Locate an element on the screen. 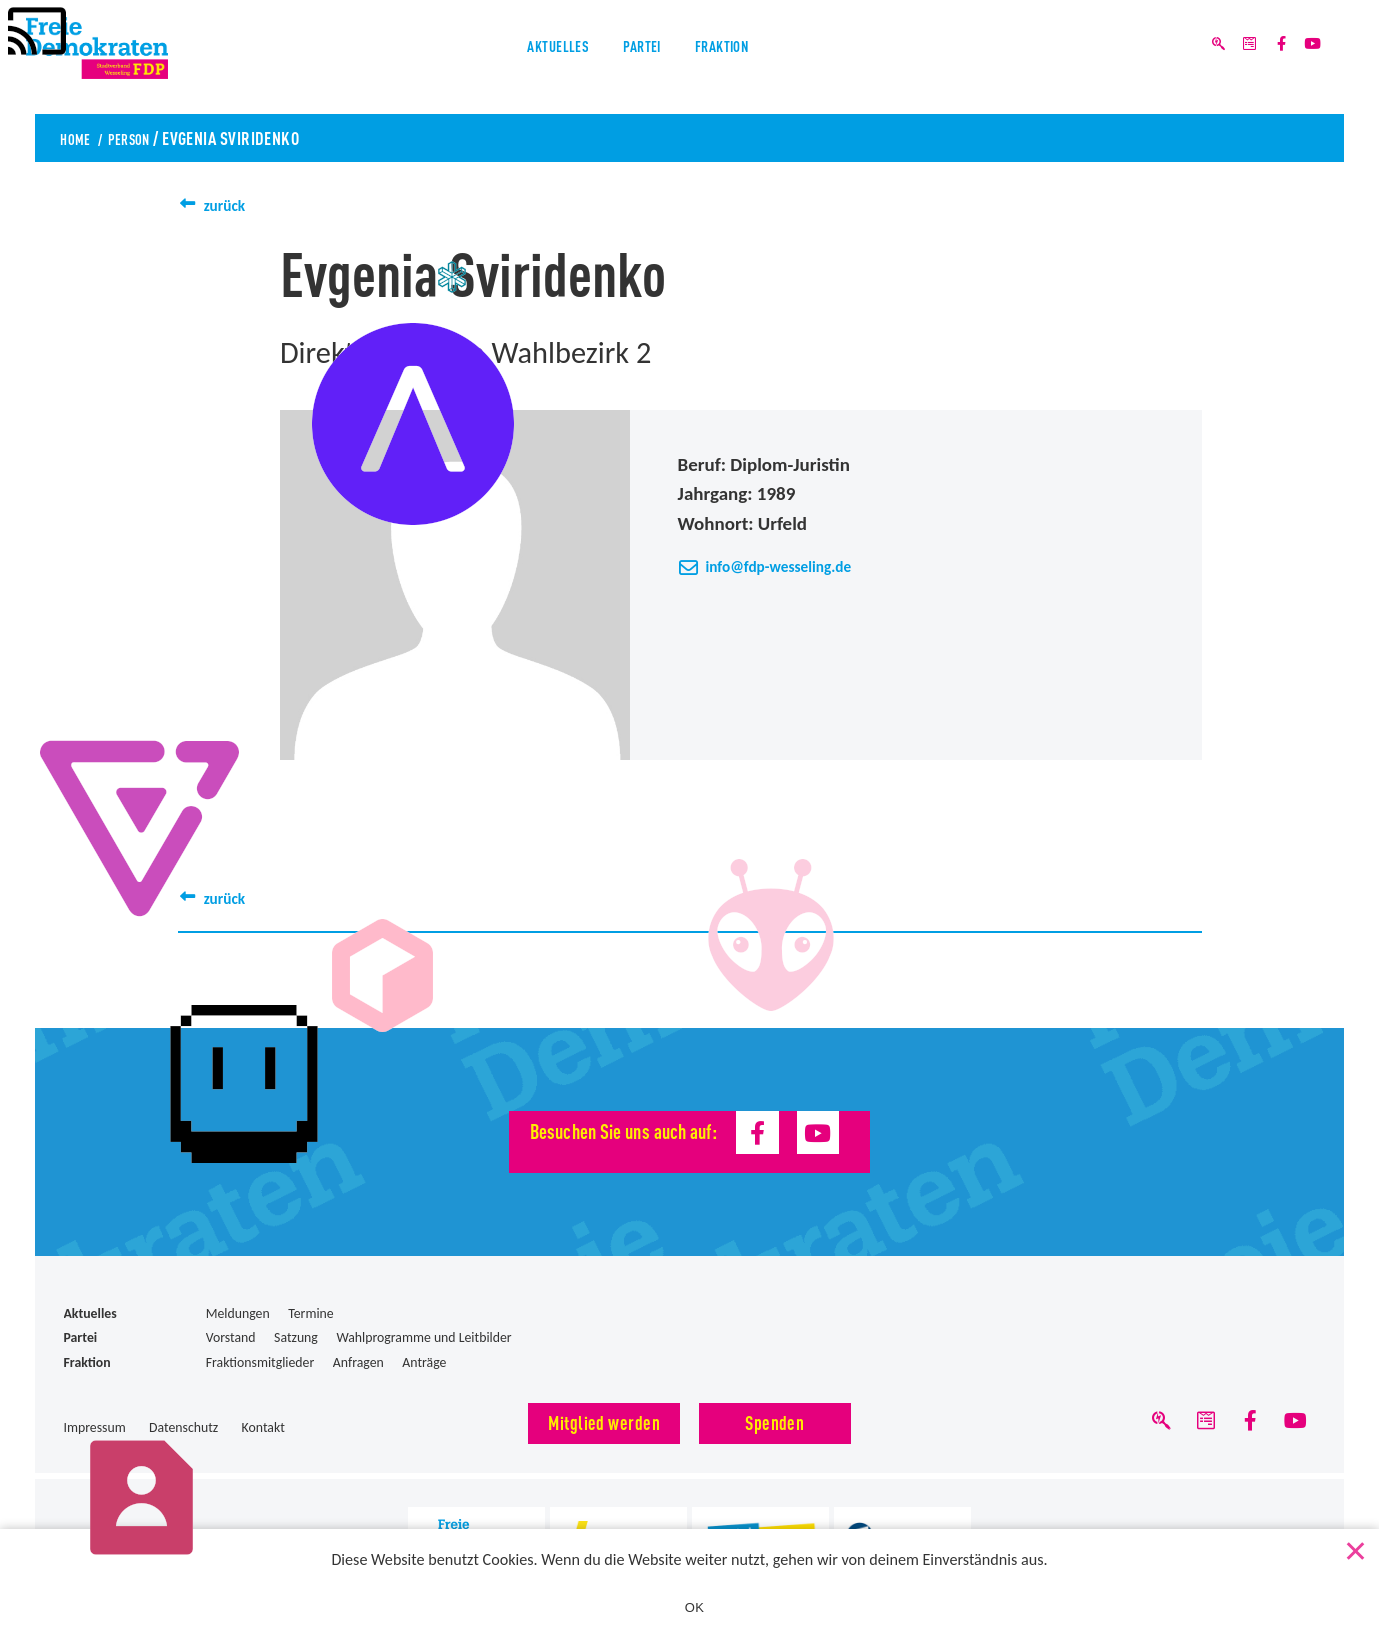  open PlatformIO IDE or development environment is located at coordinates (771, 935).